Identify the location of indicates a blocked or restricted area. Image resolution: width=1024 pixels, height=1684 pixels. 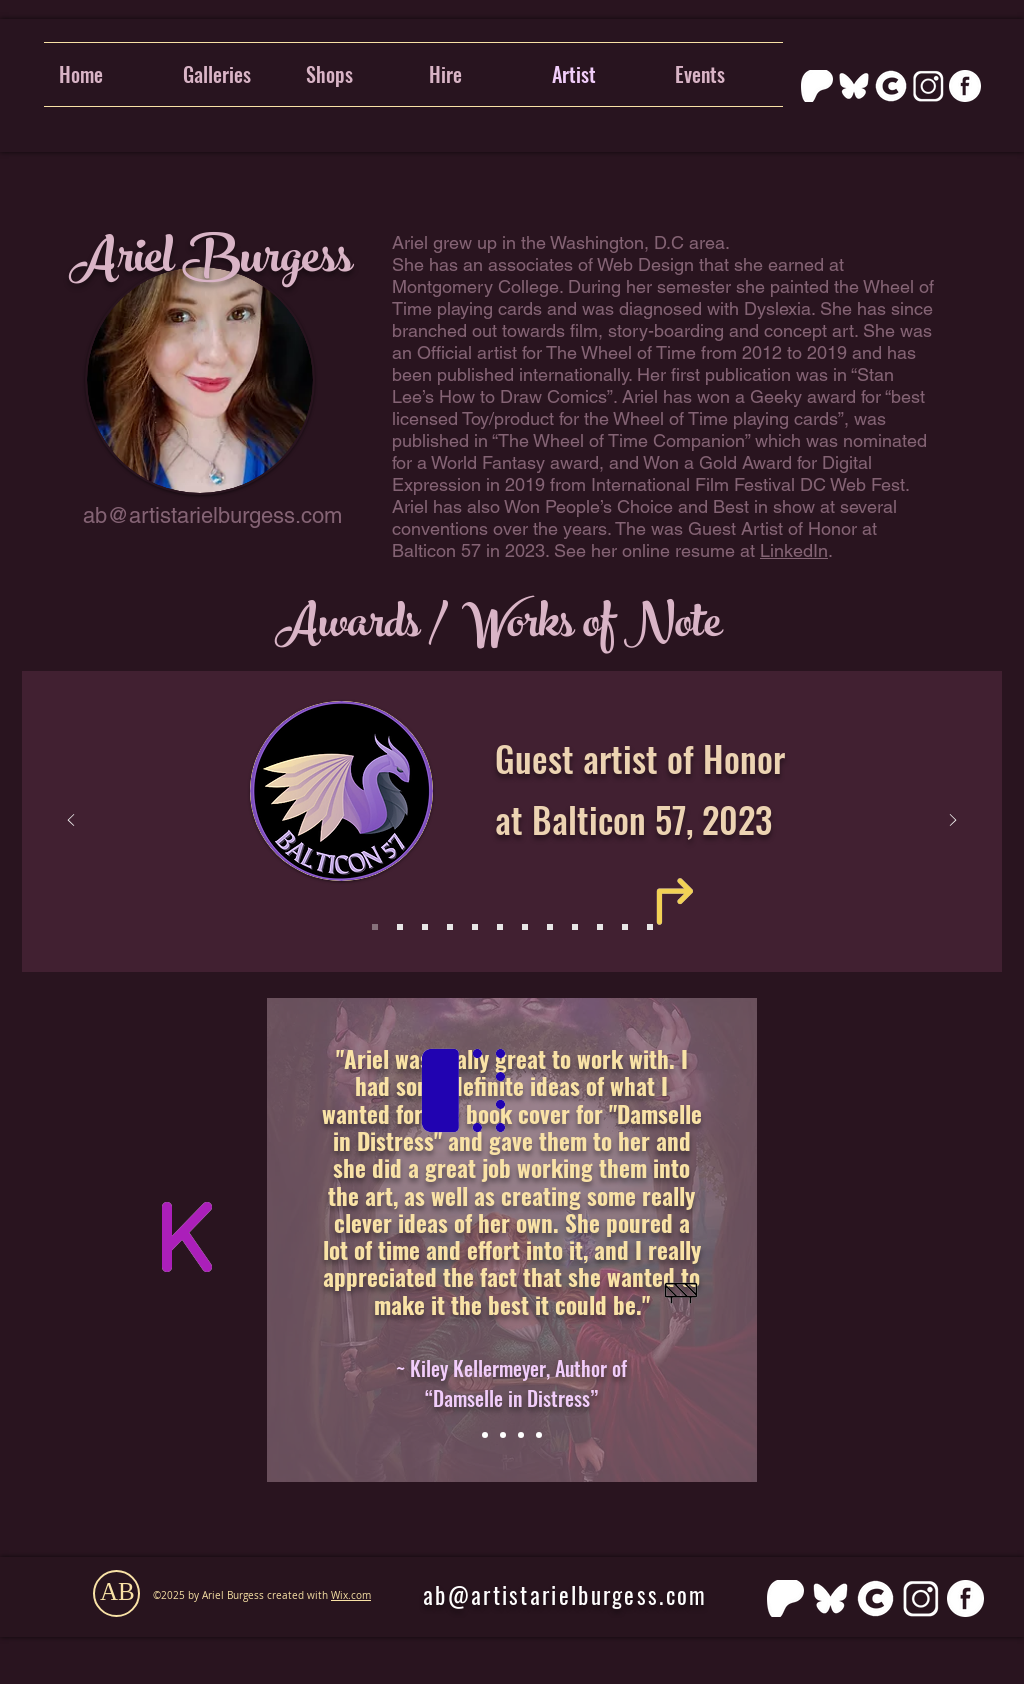
(681, 1292).